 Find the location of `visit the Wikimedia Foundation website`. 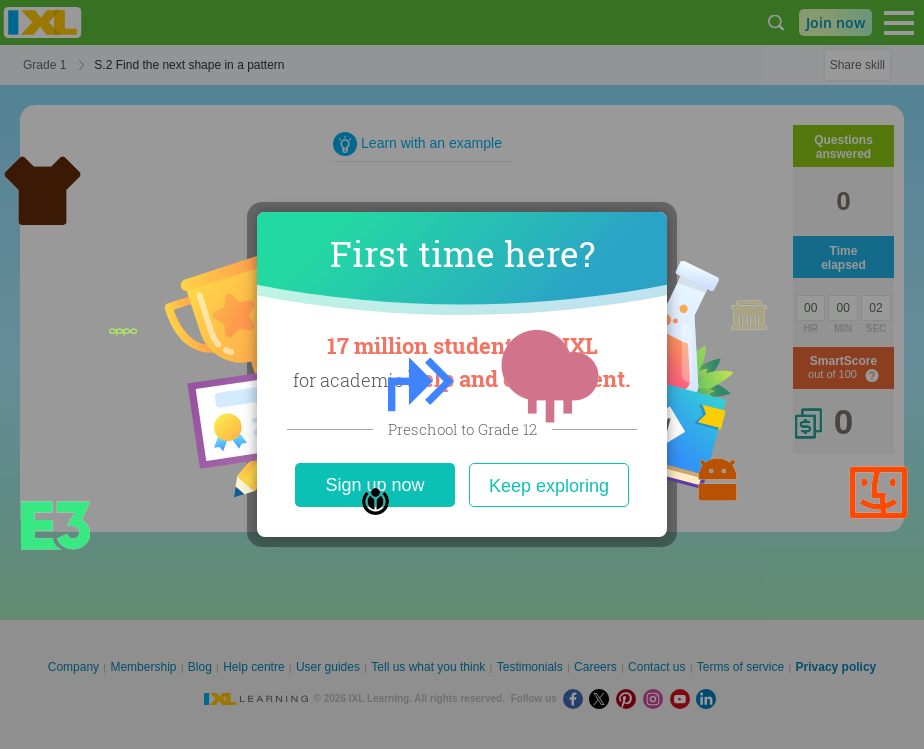

visit the Wikimedia Foundation website is located at coordinates (375, 501).